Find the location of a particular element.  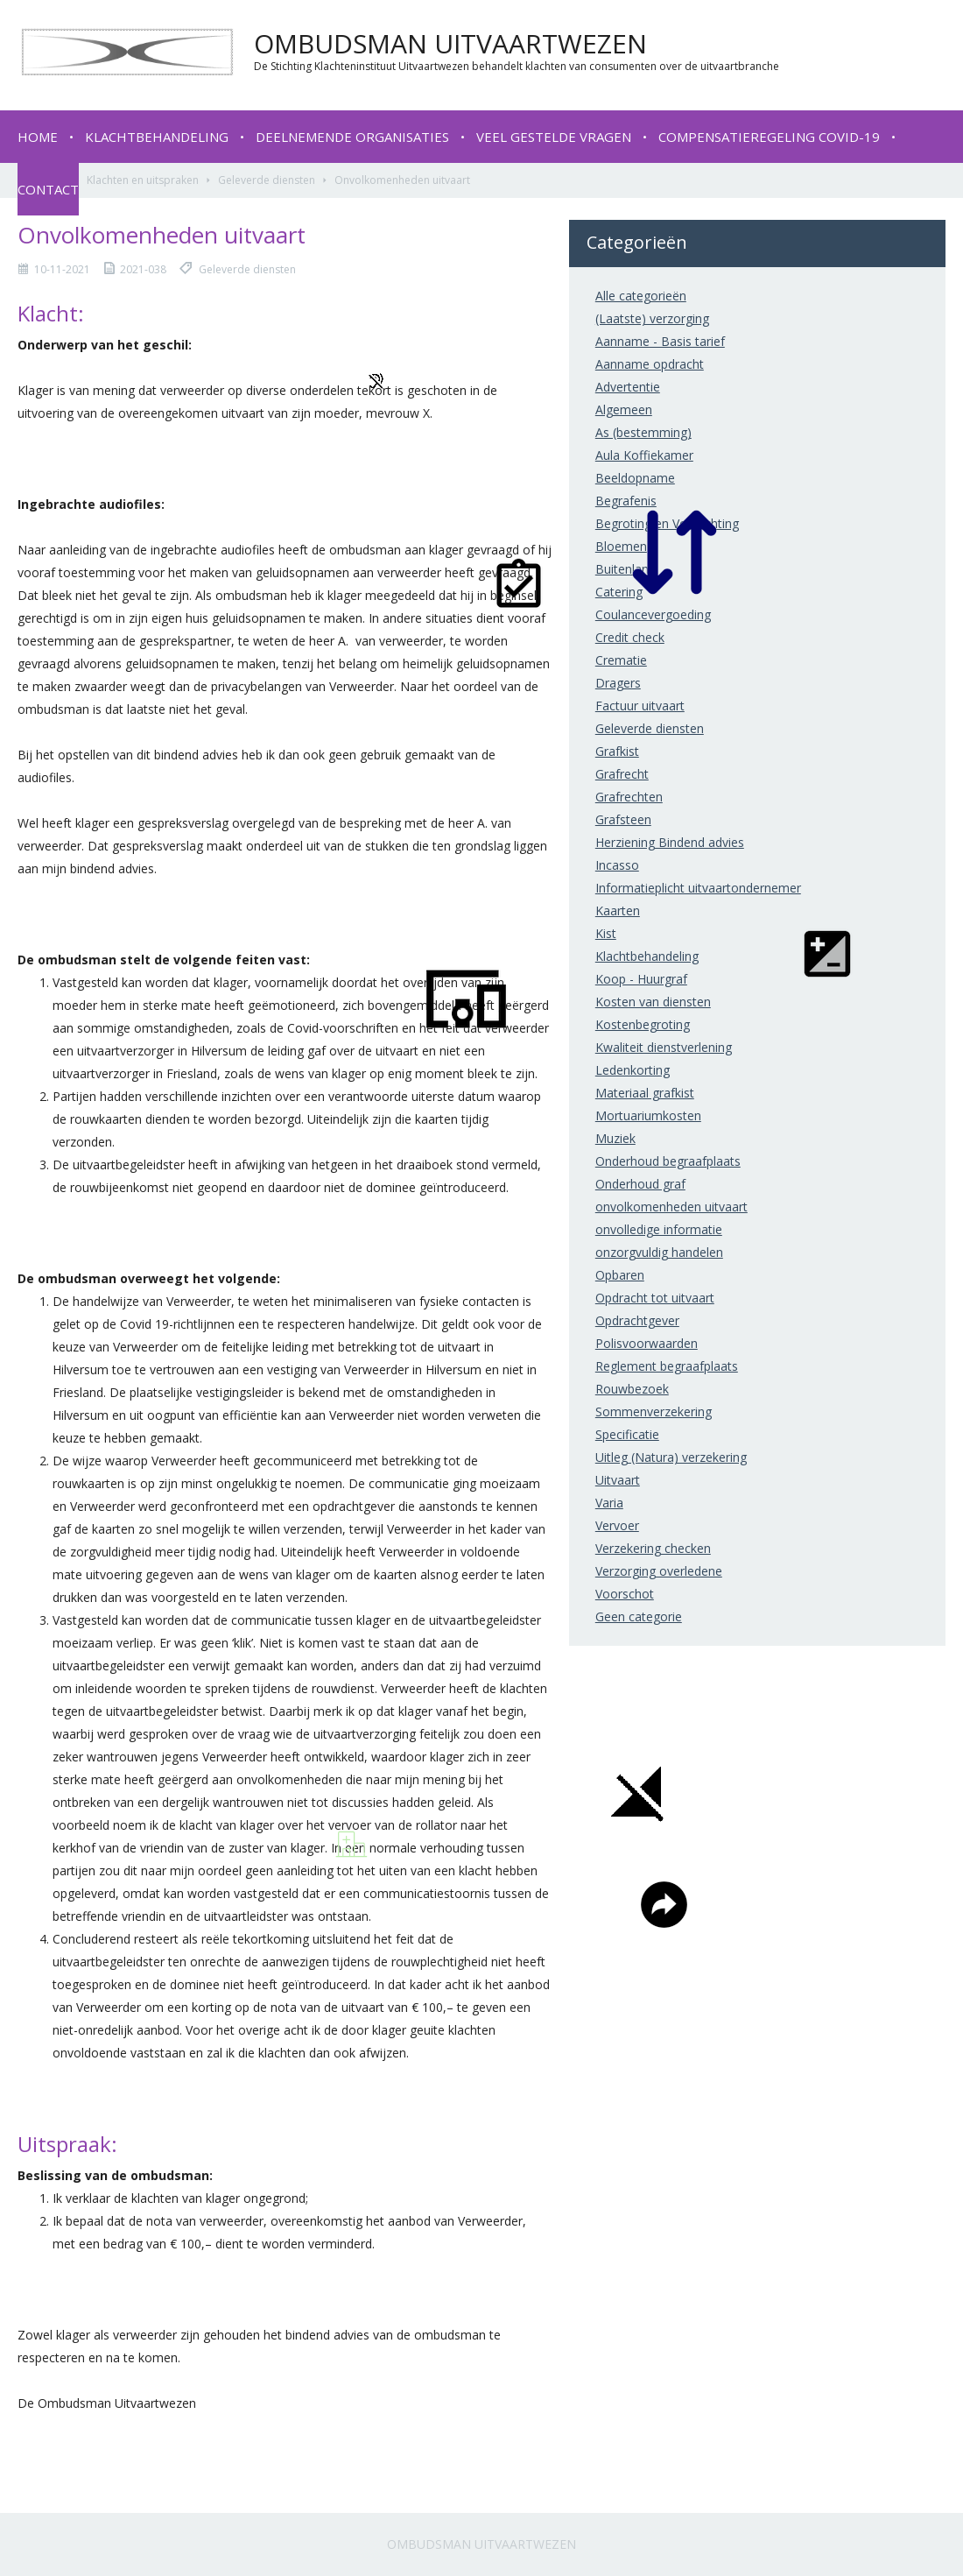

indicates hearing assistance is disabled is located at coordinates (376, 381).